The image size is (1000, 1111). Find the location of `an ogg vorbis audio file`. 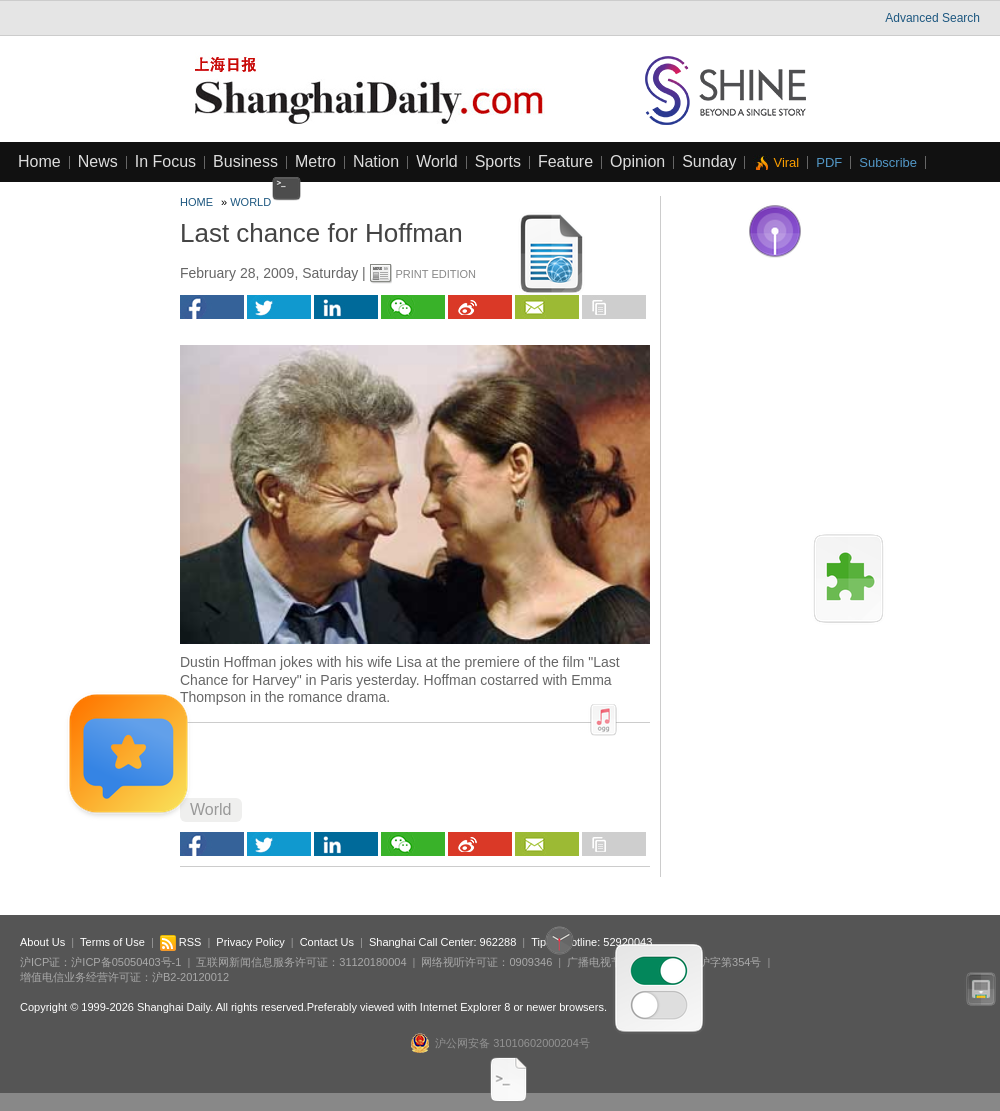

an ogg vorbis audio file is located at coordinates (603, 719).